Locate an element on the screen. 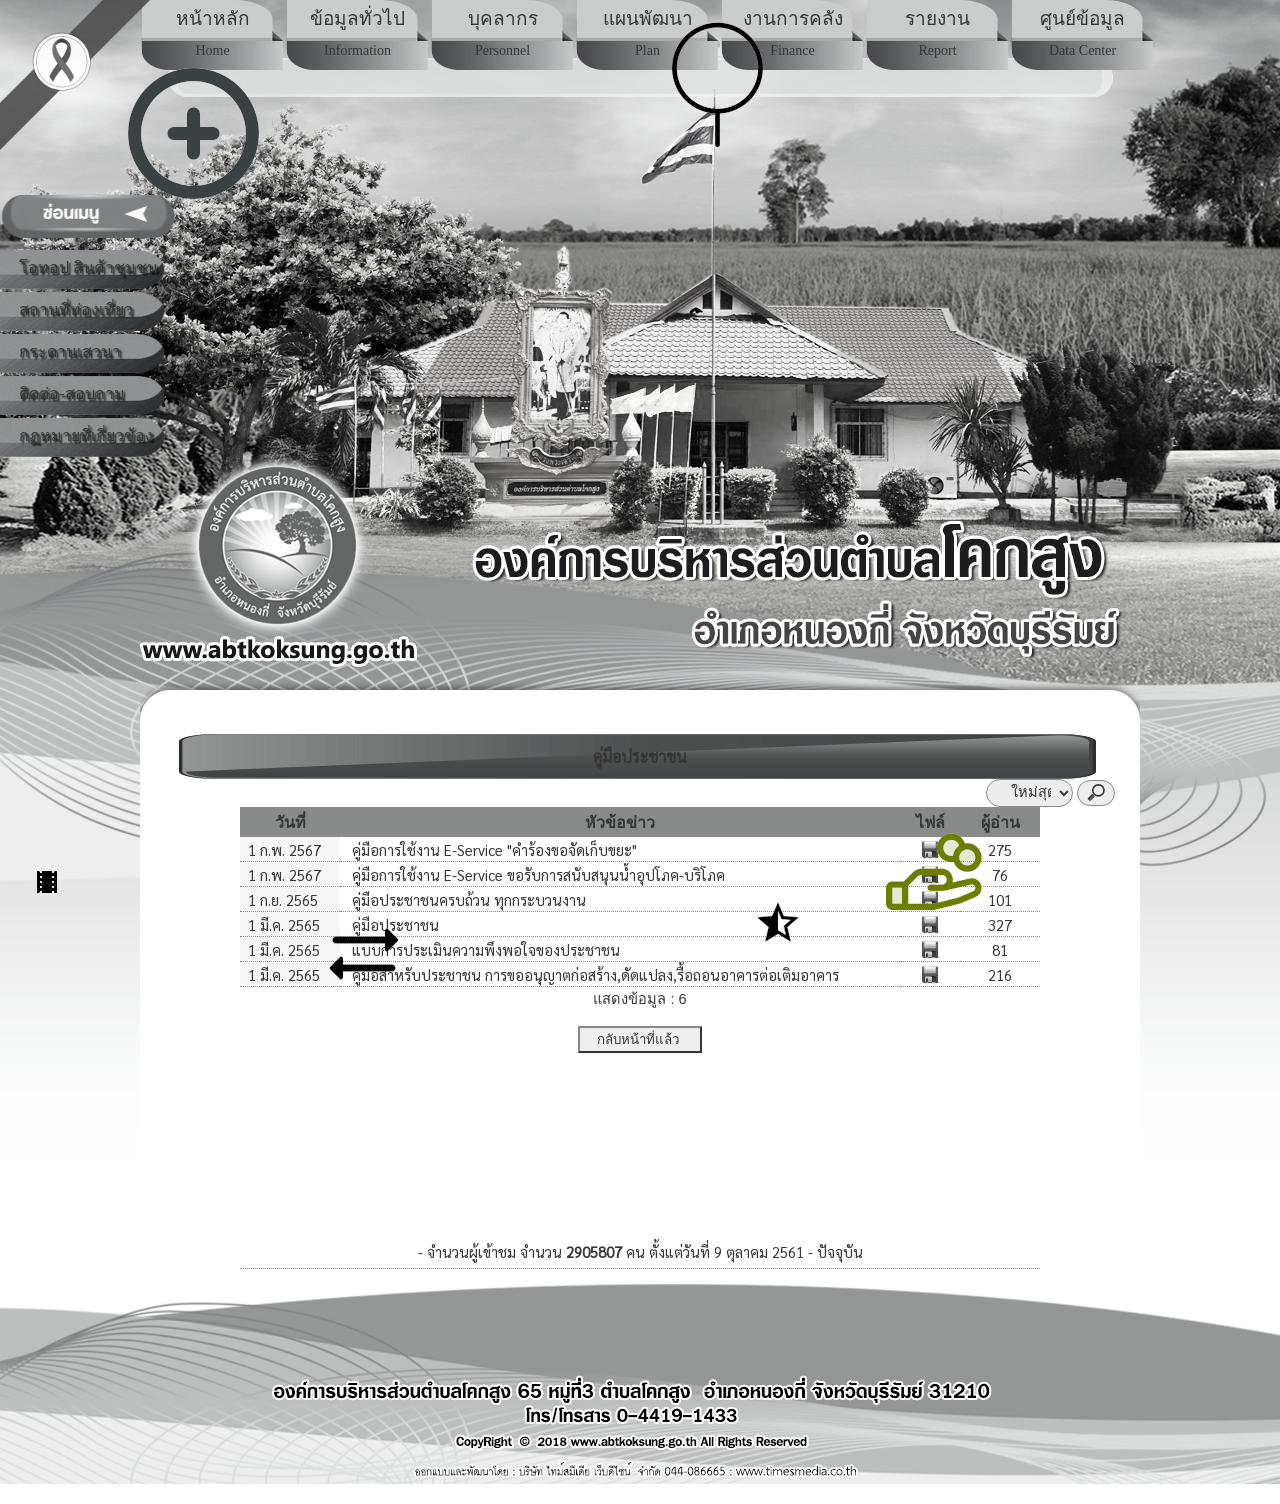  add a new item is located at coordinates (193, 133).